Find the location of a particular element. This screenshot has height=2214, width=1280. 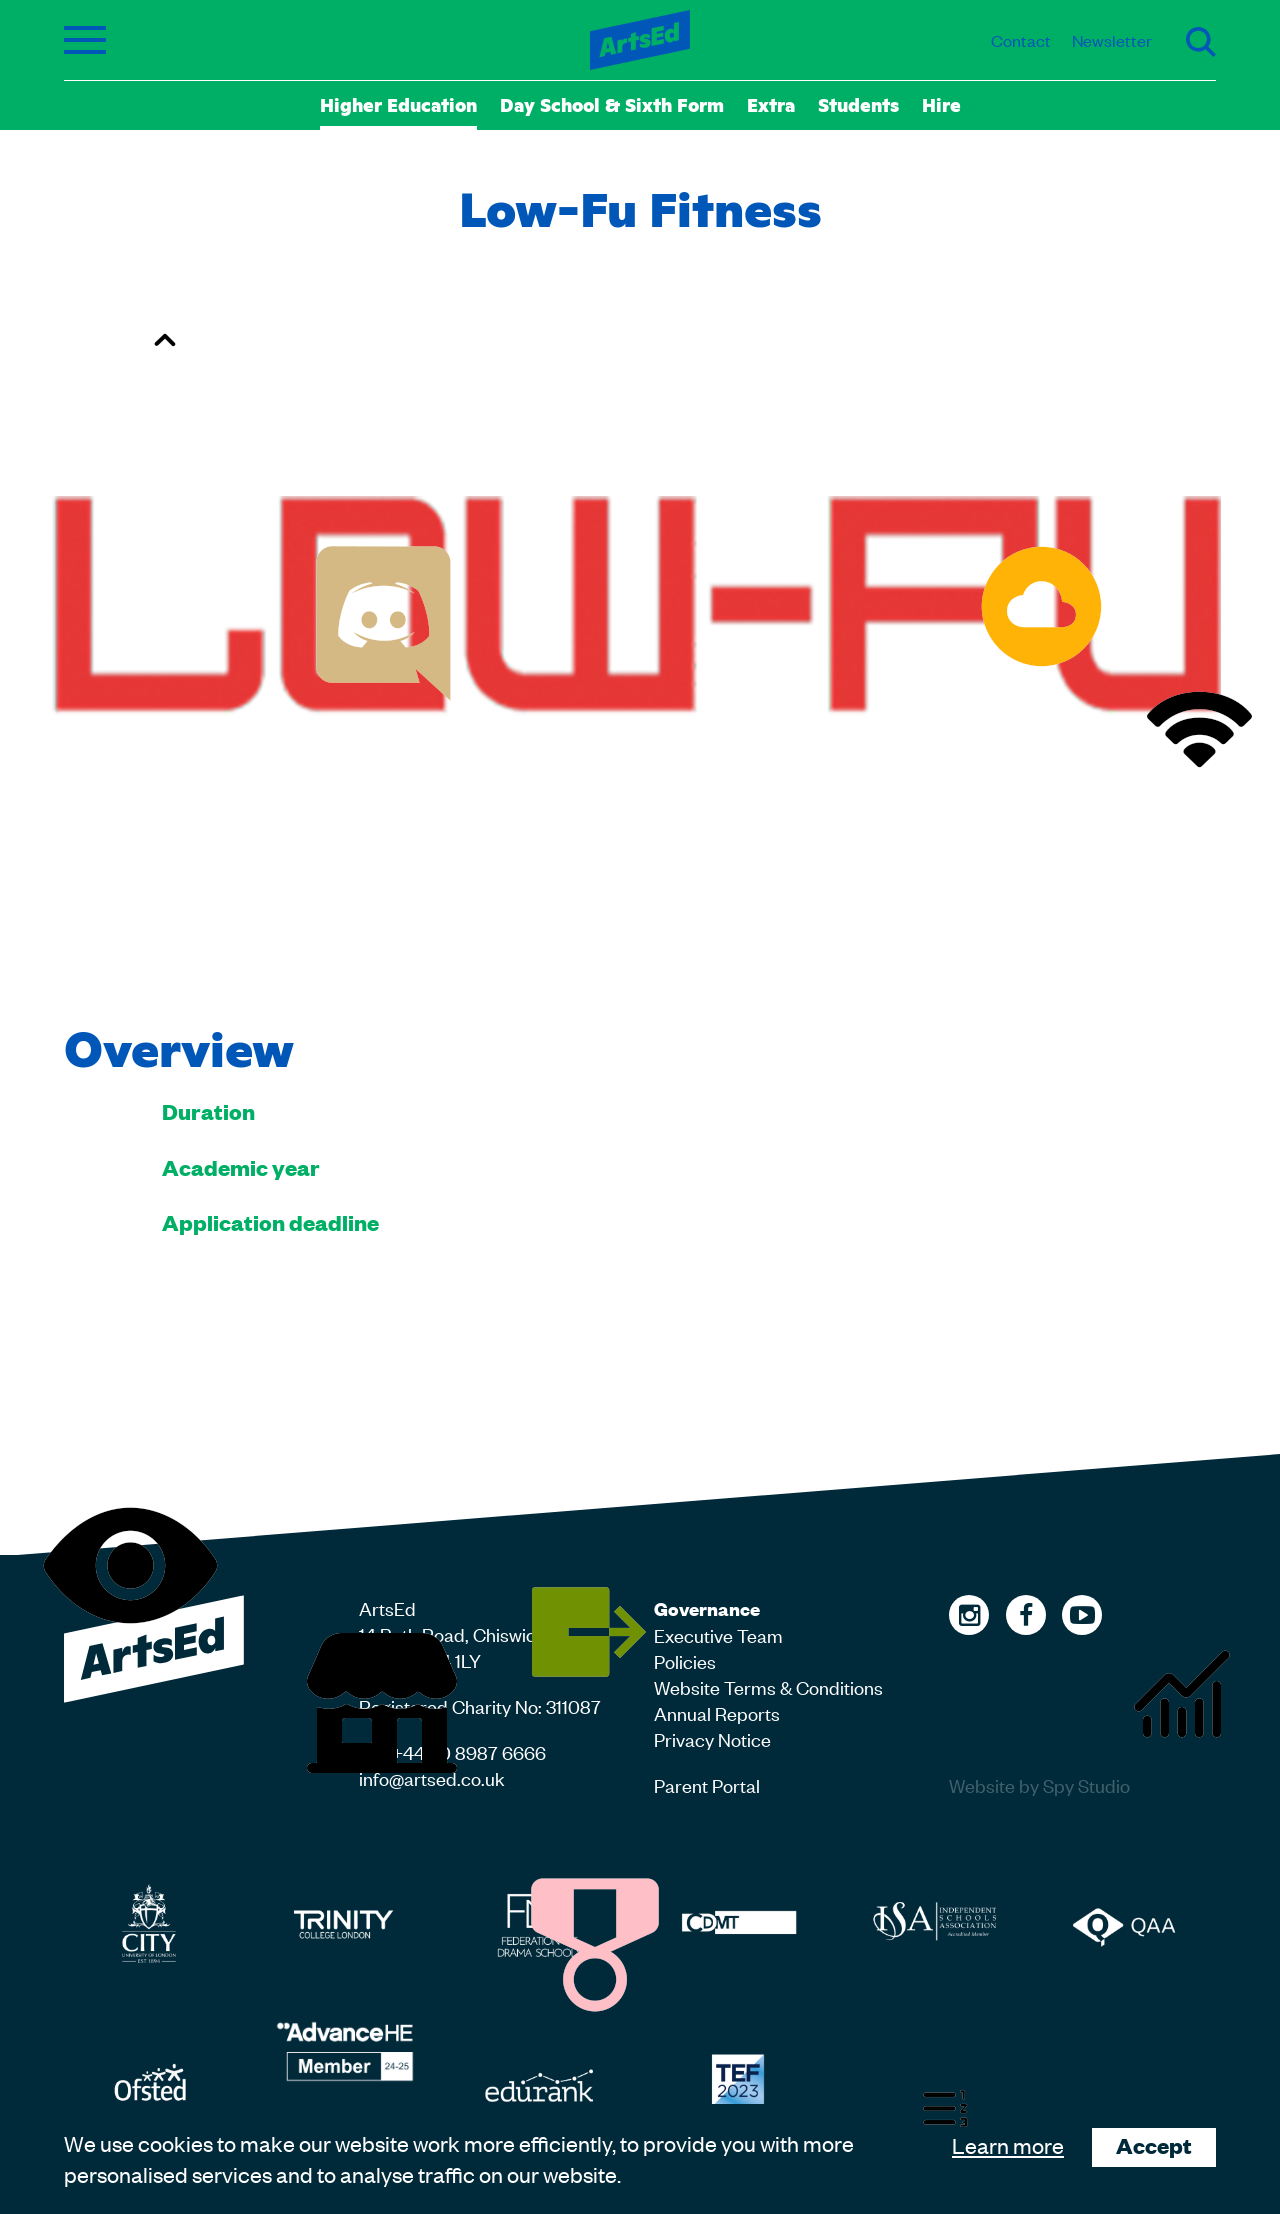

access the online store or shop is located at coordinates (382, 1703).